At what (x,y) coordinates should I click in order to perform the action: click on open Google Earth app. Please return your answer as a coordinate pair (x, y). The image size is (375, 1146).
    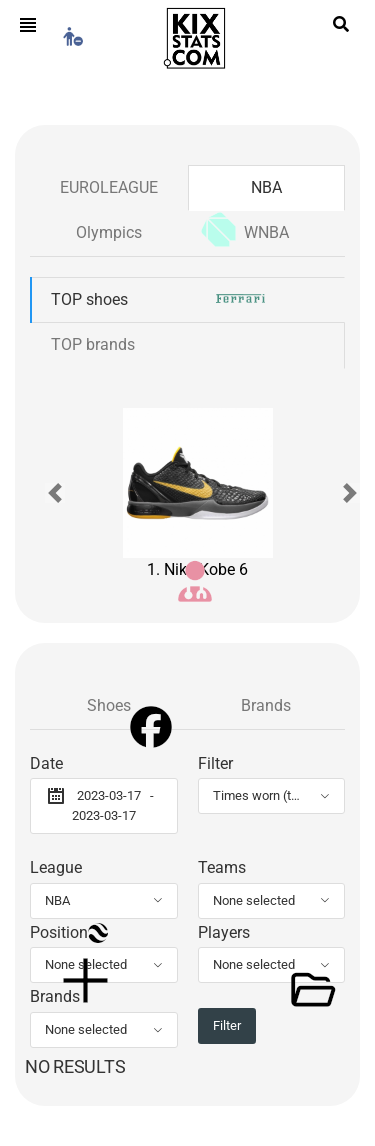
    Looking at the image, I should click on (98, 933).